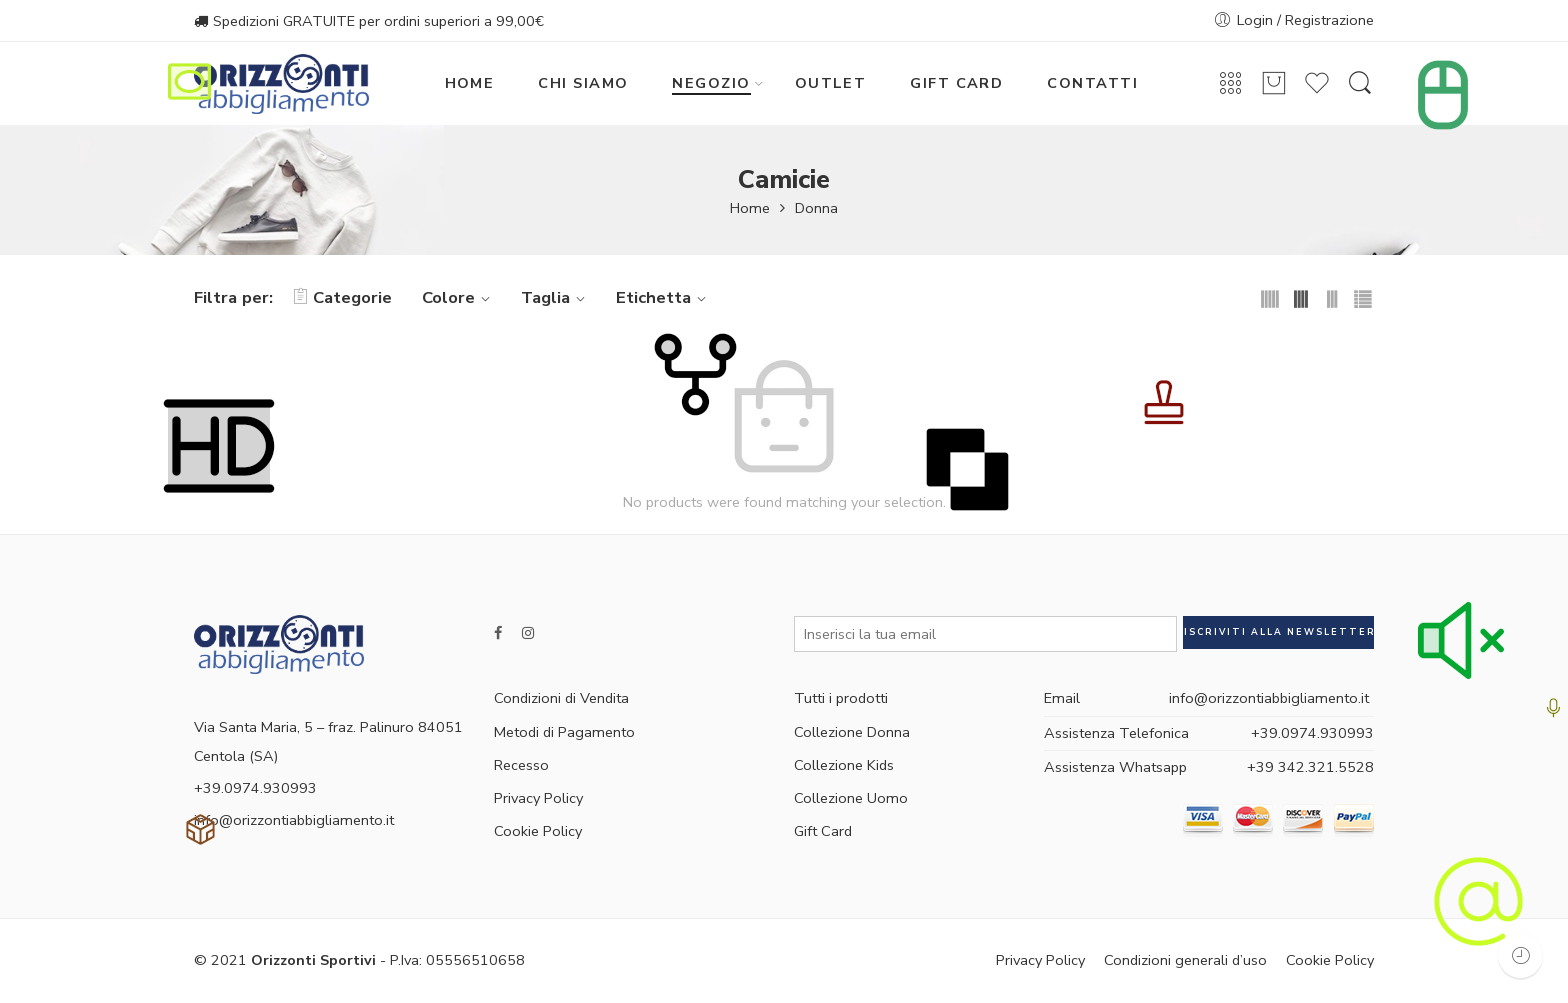  I want to click on indicates high-definition video quality, so click(219, 446).